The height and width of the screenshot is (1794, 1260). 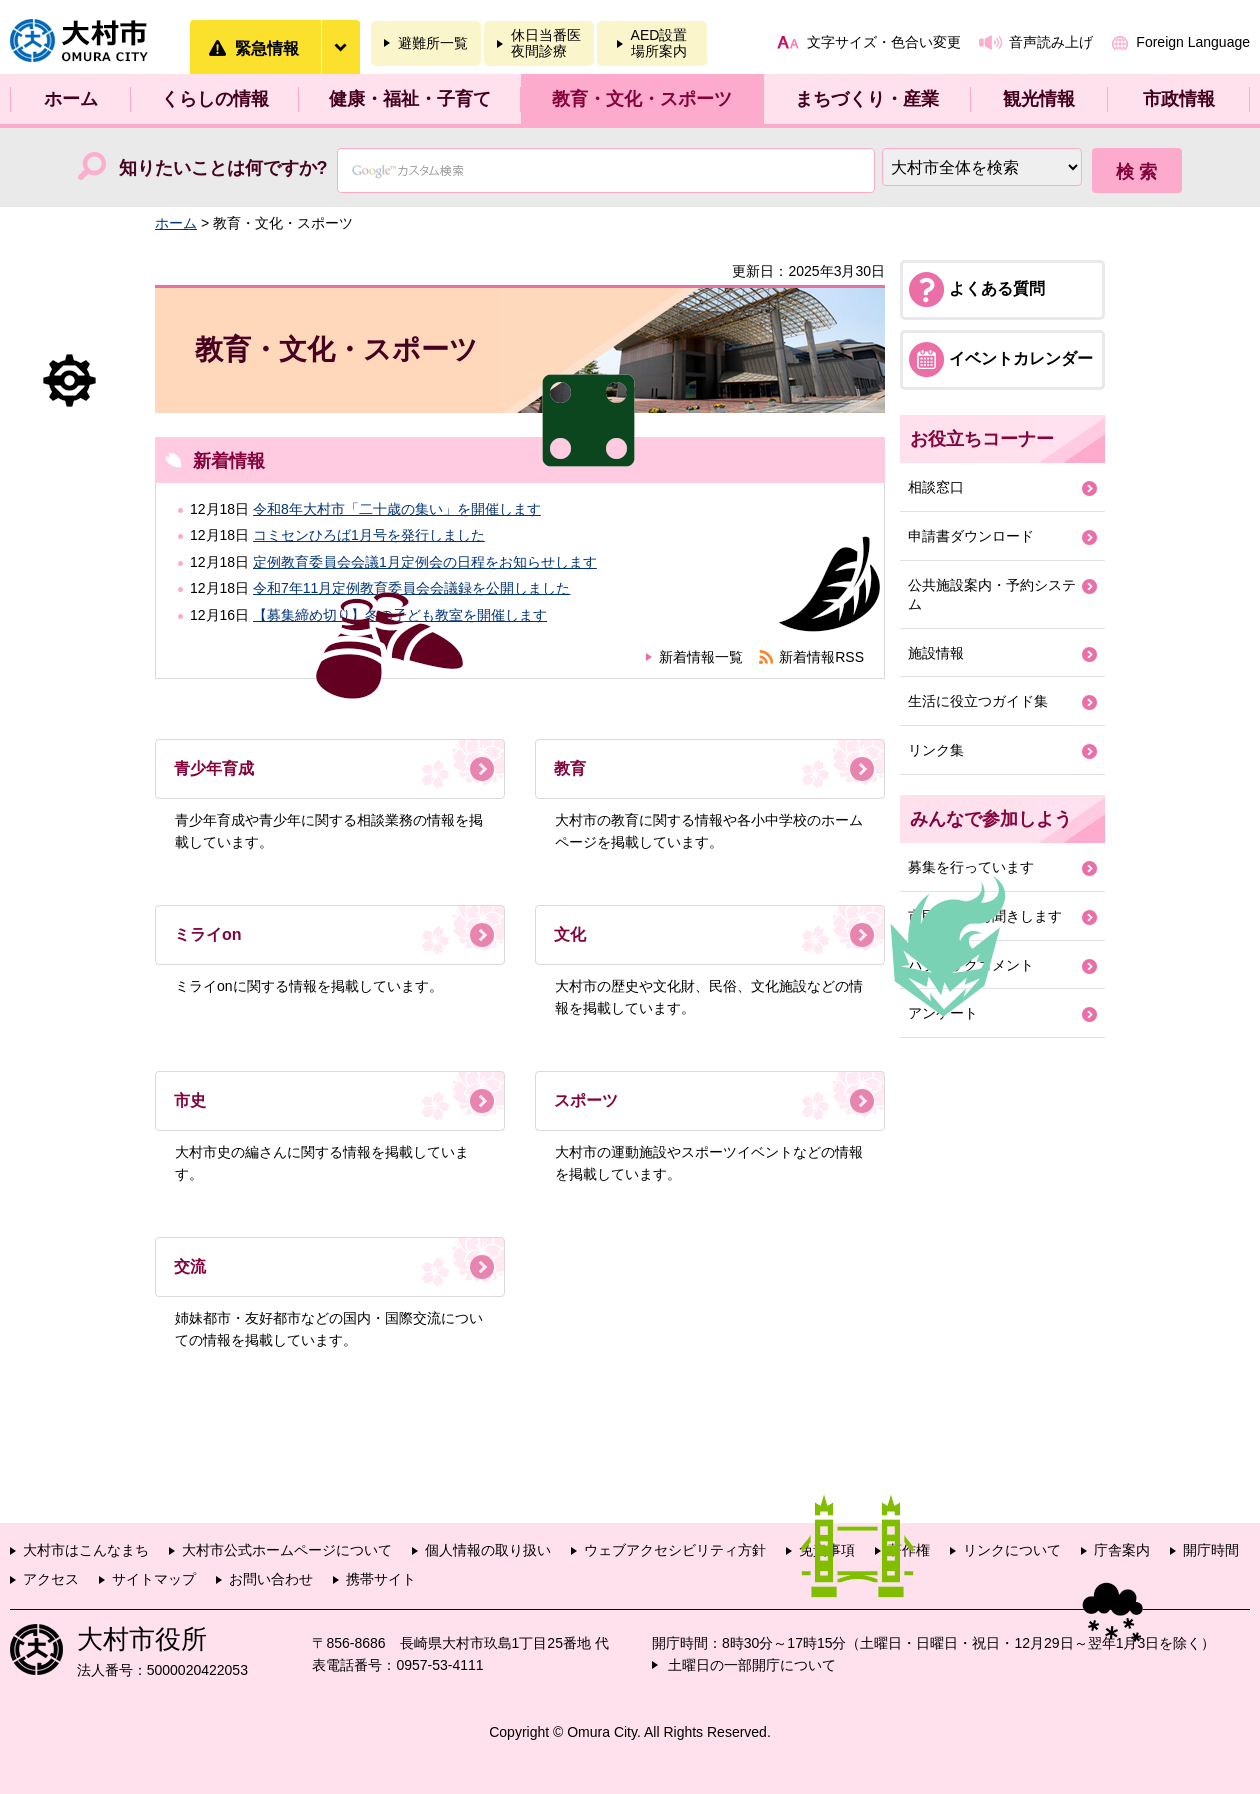 I want to click on view London landmarks or attractions, so click(x=857, y=1543).